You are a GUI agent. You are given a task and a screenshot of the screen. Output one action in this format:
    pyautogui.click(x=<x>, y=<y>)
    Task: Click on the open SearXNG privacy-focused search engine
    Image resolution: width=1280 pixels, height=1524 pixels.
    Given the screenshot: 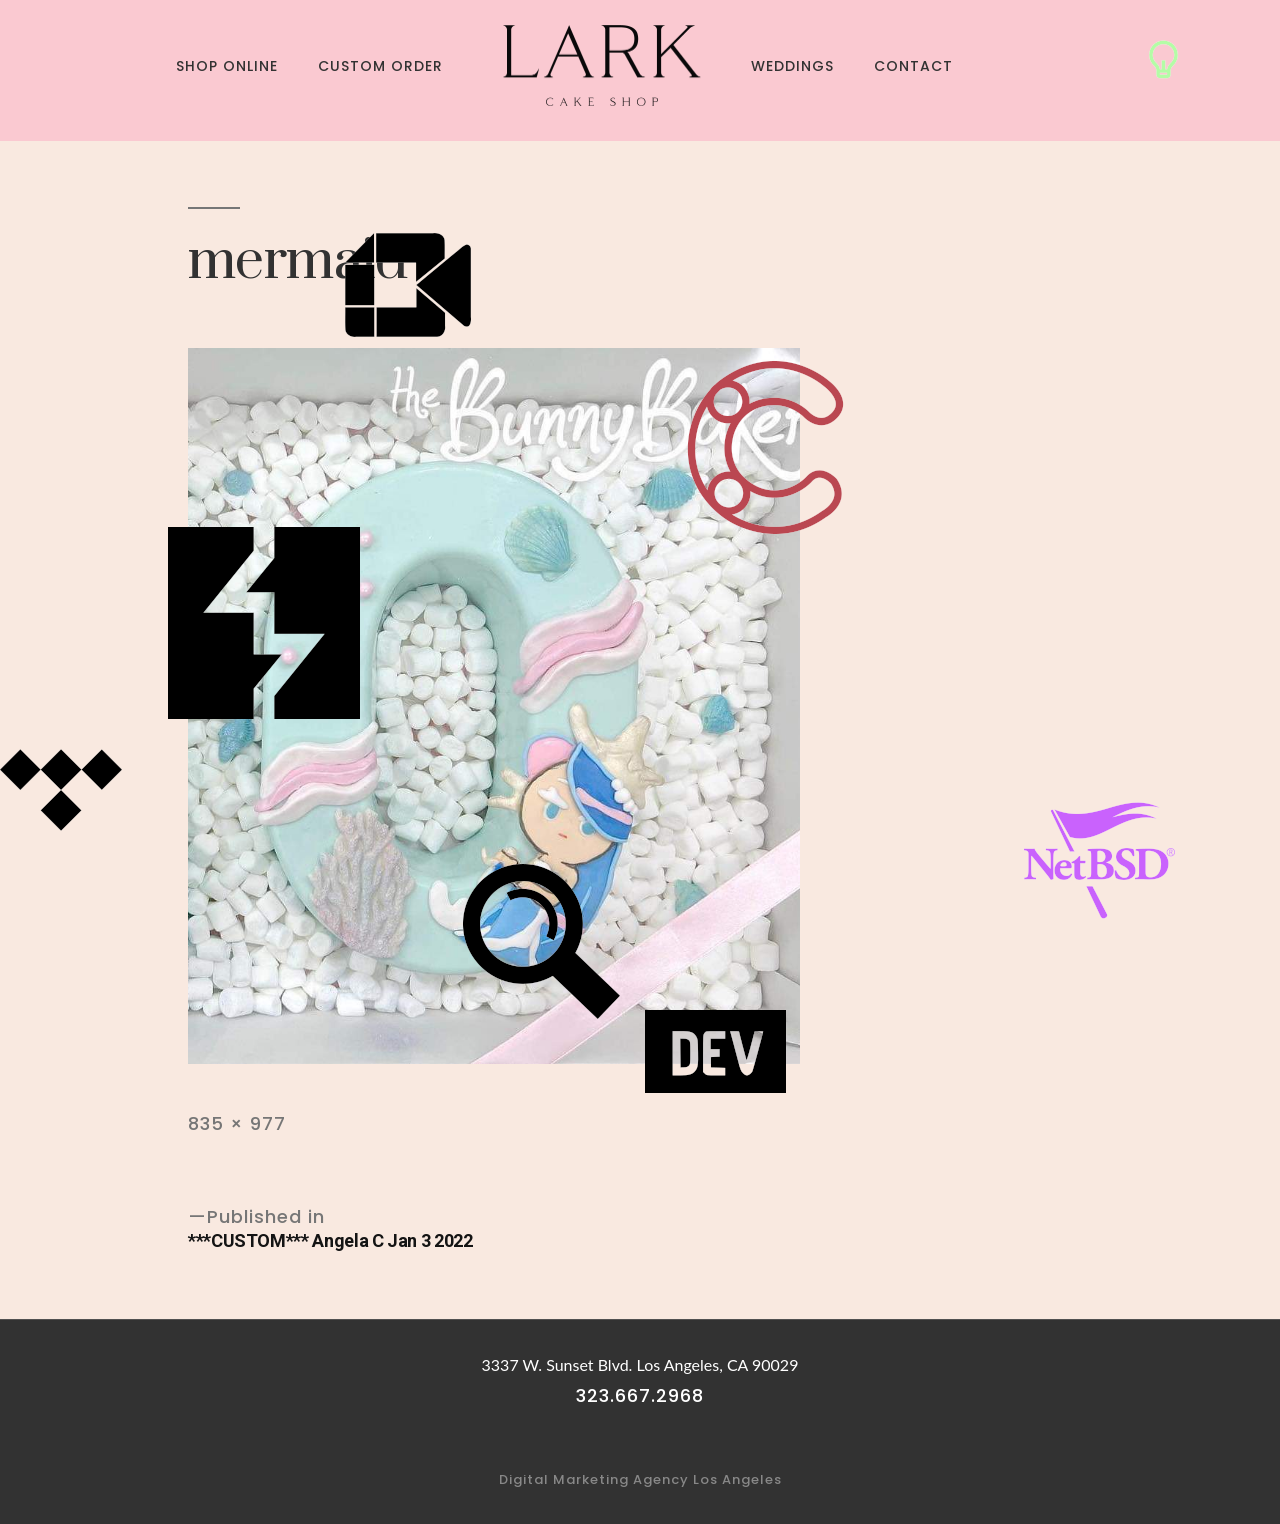 What is the action you would take?
    pyautogui.click(x=541, y=941)
    